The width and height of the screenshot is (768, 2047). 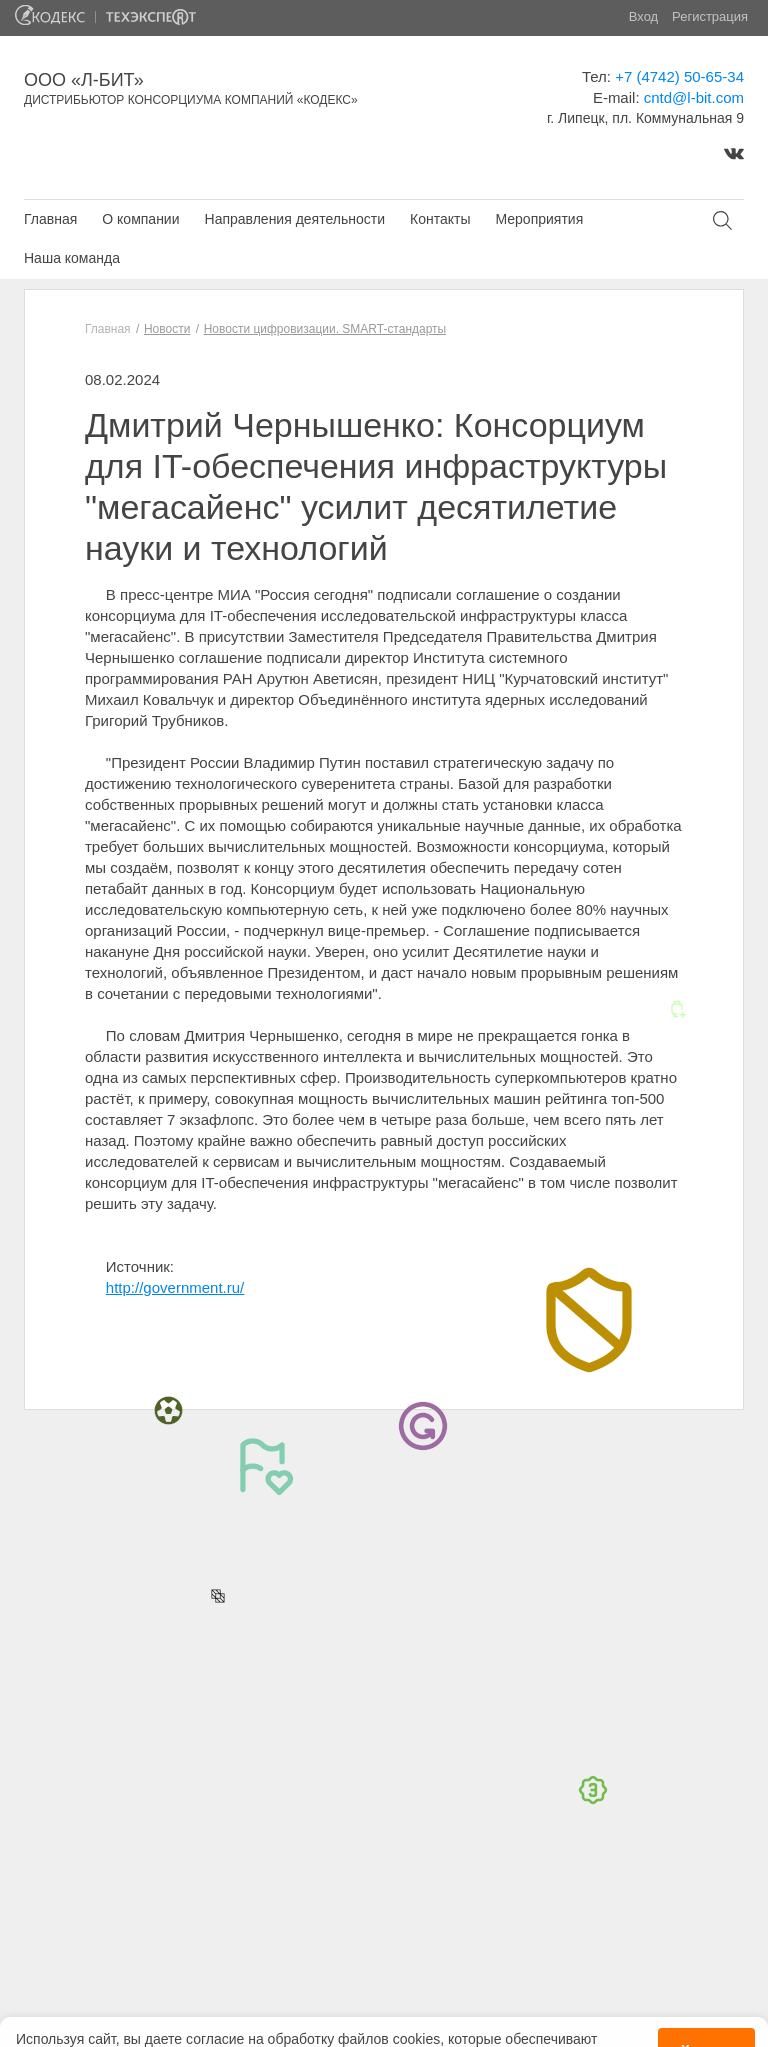 What do you see at coordinates (168, 1410) in the screenshot?
I see `access sports or soccer-related content` at bounding box center [168, 1410].